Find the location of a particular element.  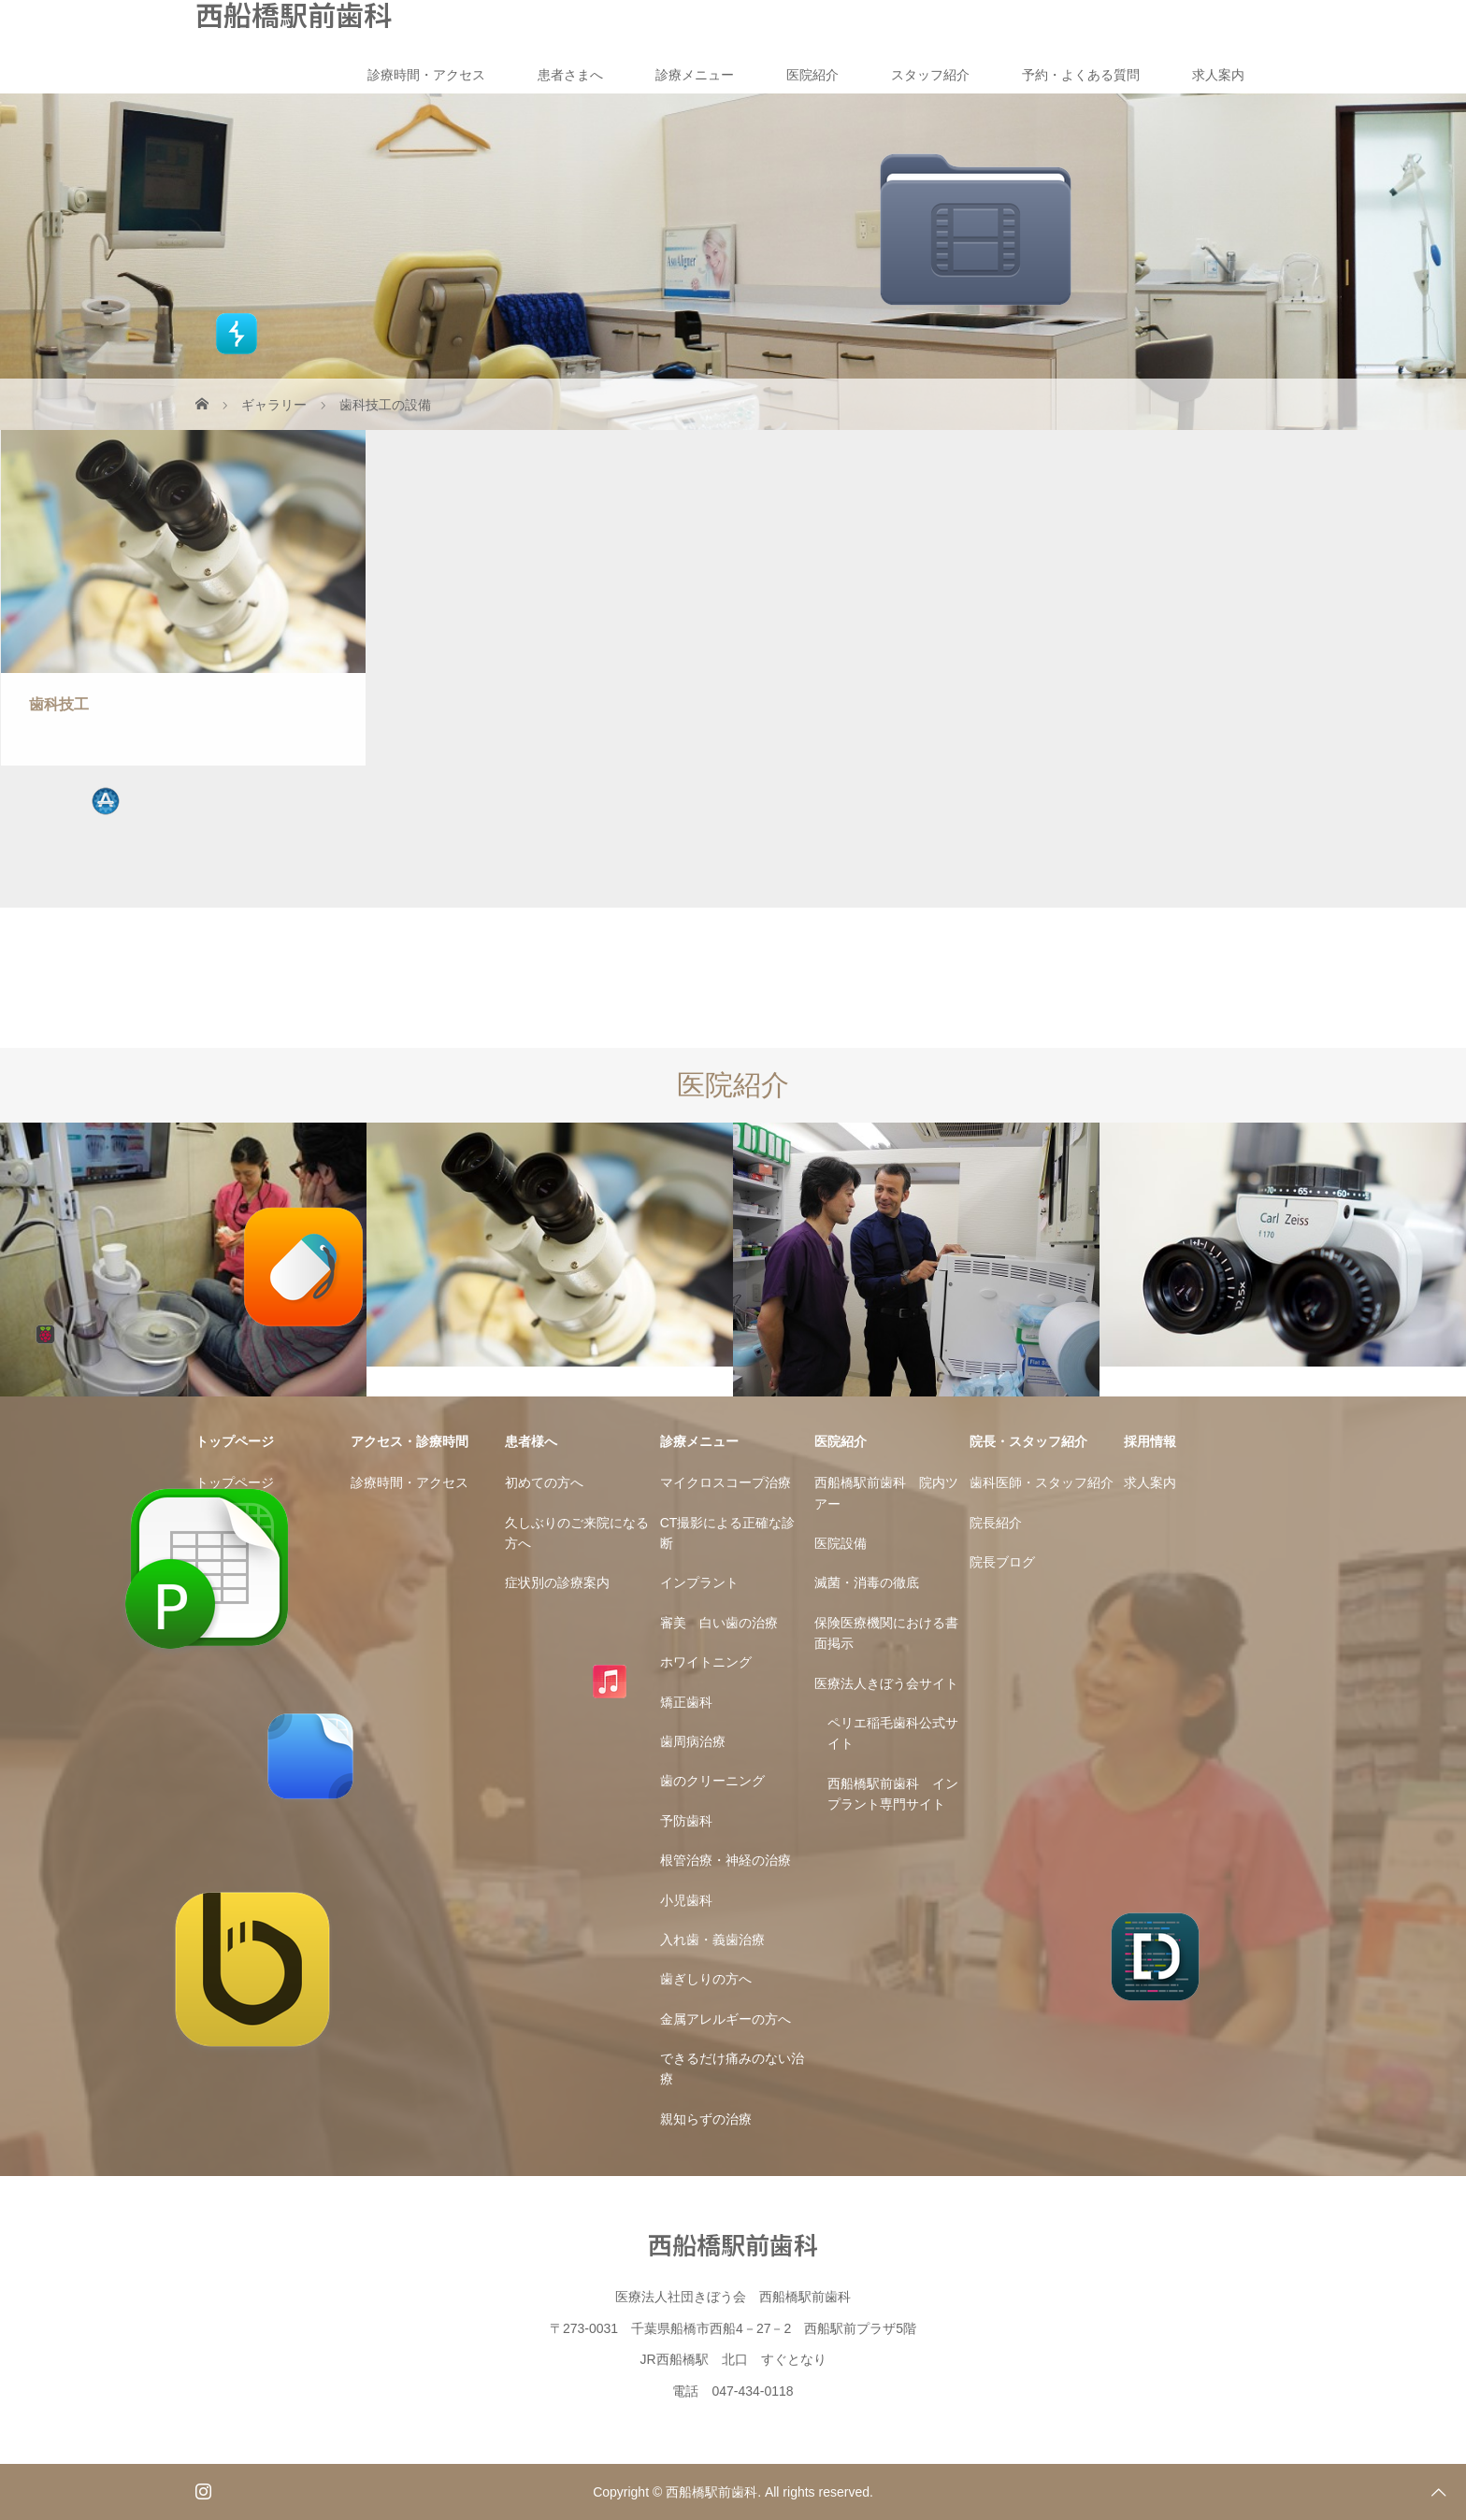

open software properties or driver settings is located at coordinates (106, 801).